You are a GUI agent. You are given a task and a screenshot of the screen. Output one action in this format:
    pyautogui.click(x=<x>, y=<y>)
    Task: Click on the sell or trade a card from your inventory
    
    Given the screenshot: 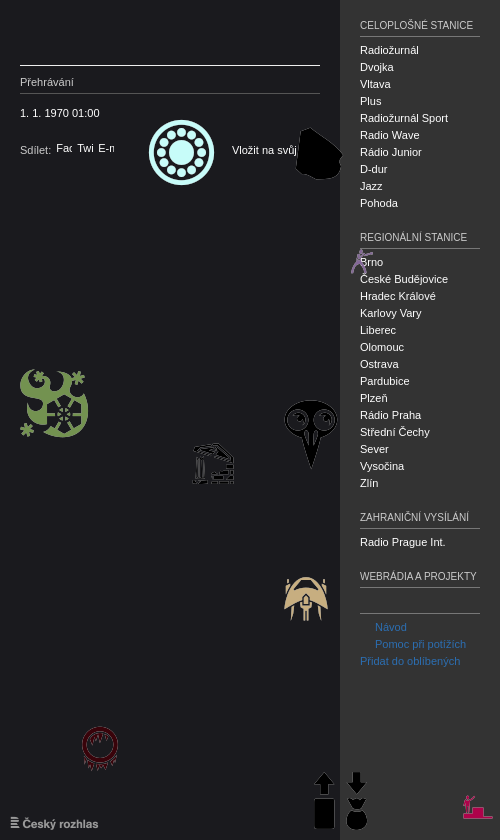 What is the action you would take?
    pyautogui.click(x=340, y=800)
    